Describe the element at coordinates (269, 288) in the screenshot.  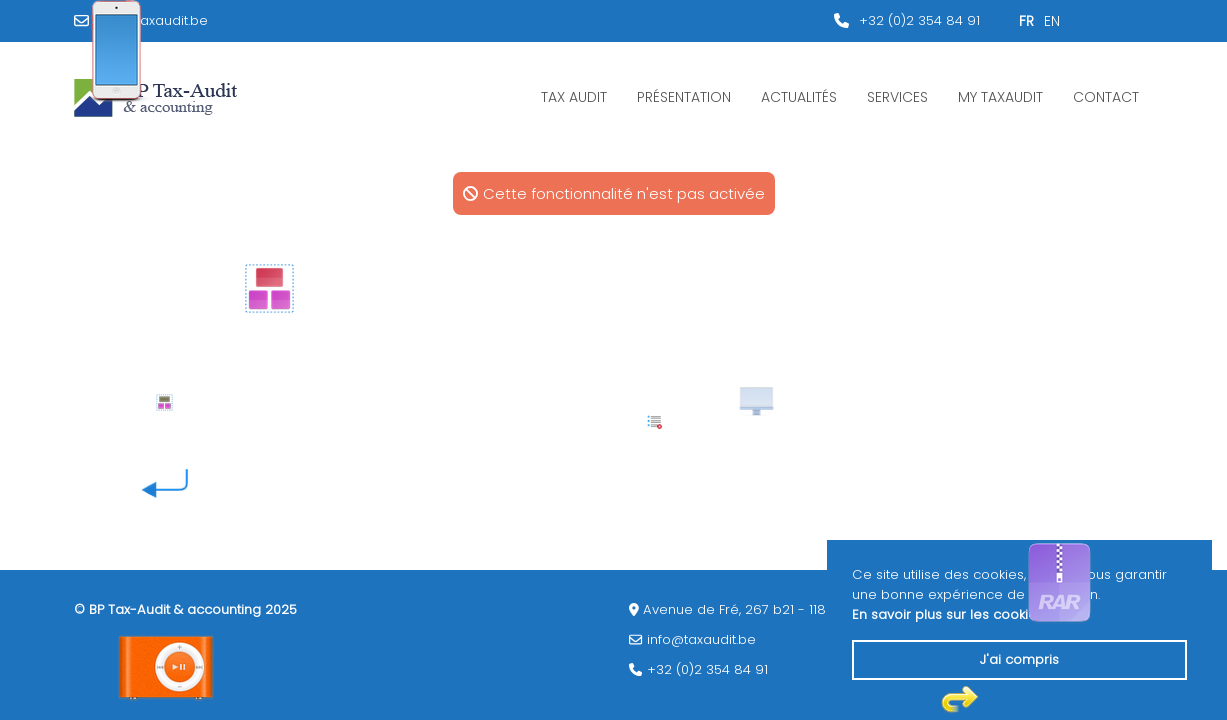
I see `select all items in the current view` at that location.